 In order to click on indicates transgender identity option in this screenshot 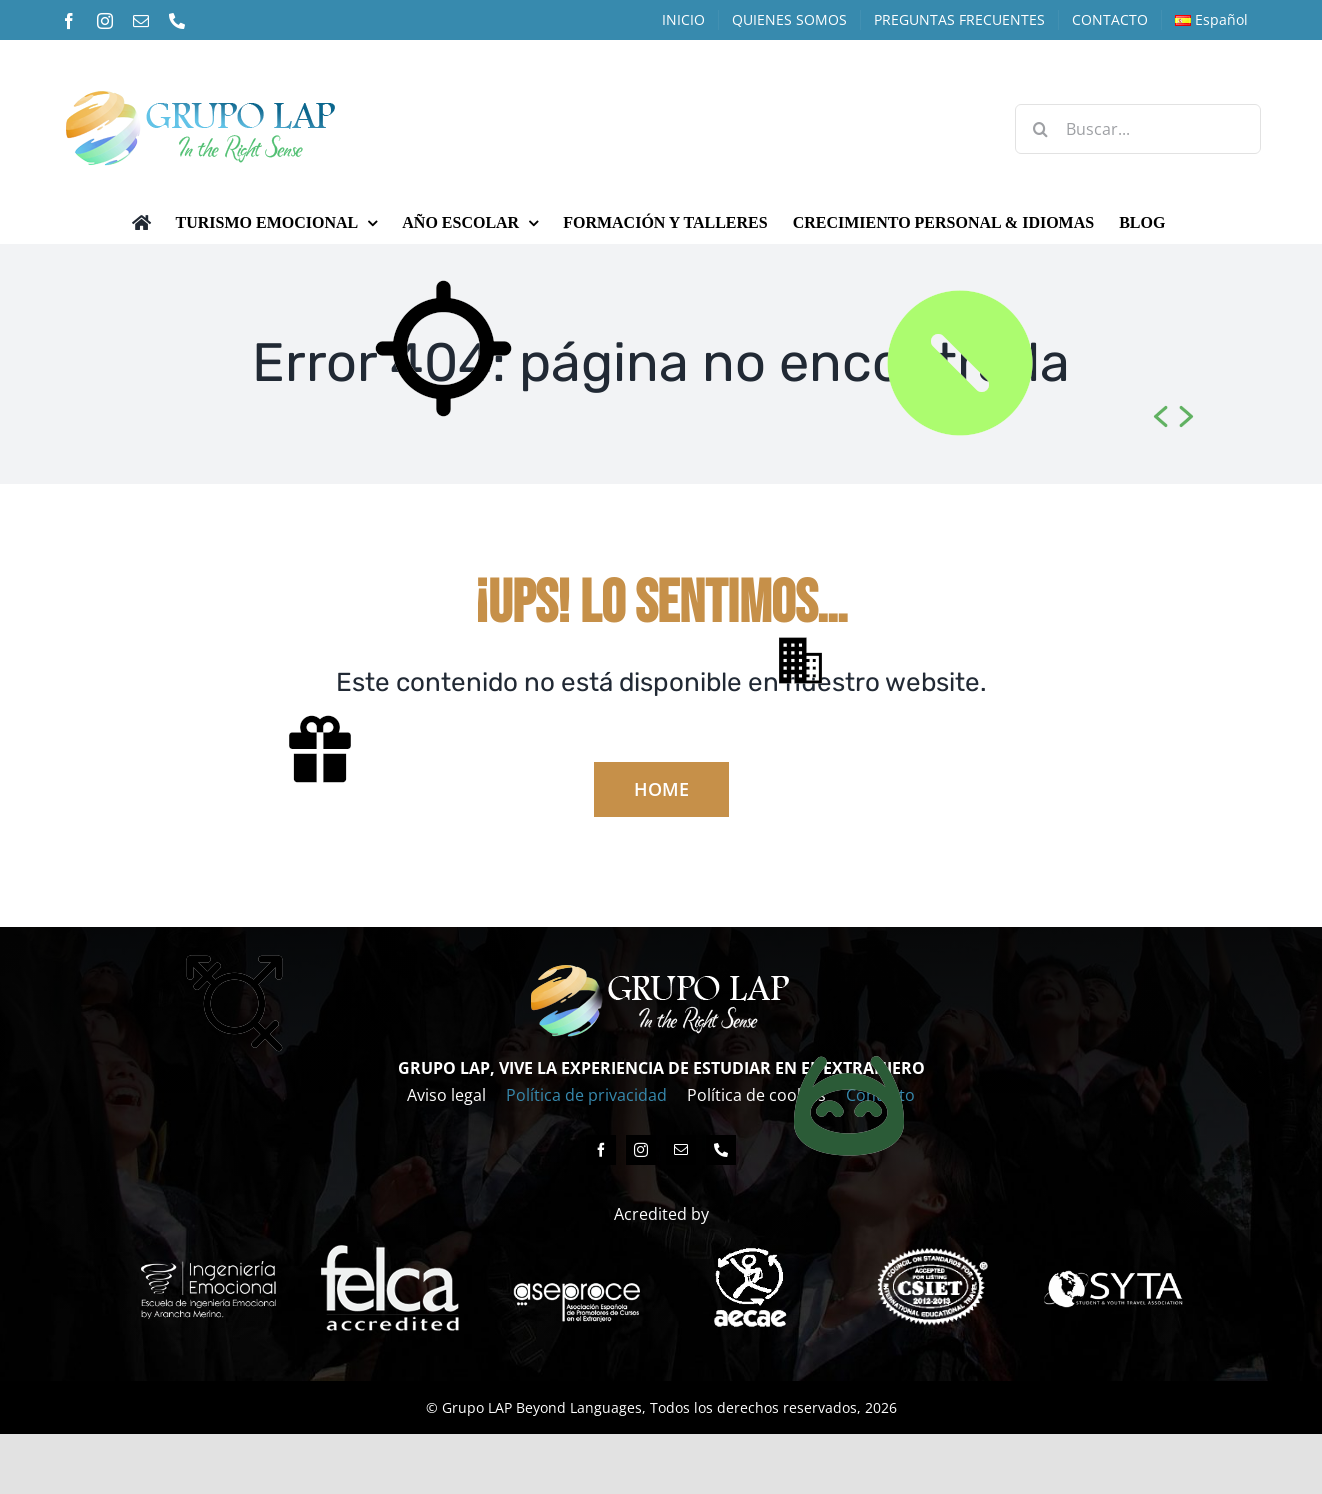, I will do `click(234, 1003)`.